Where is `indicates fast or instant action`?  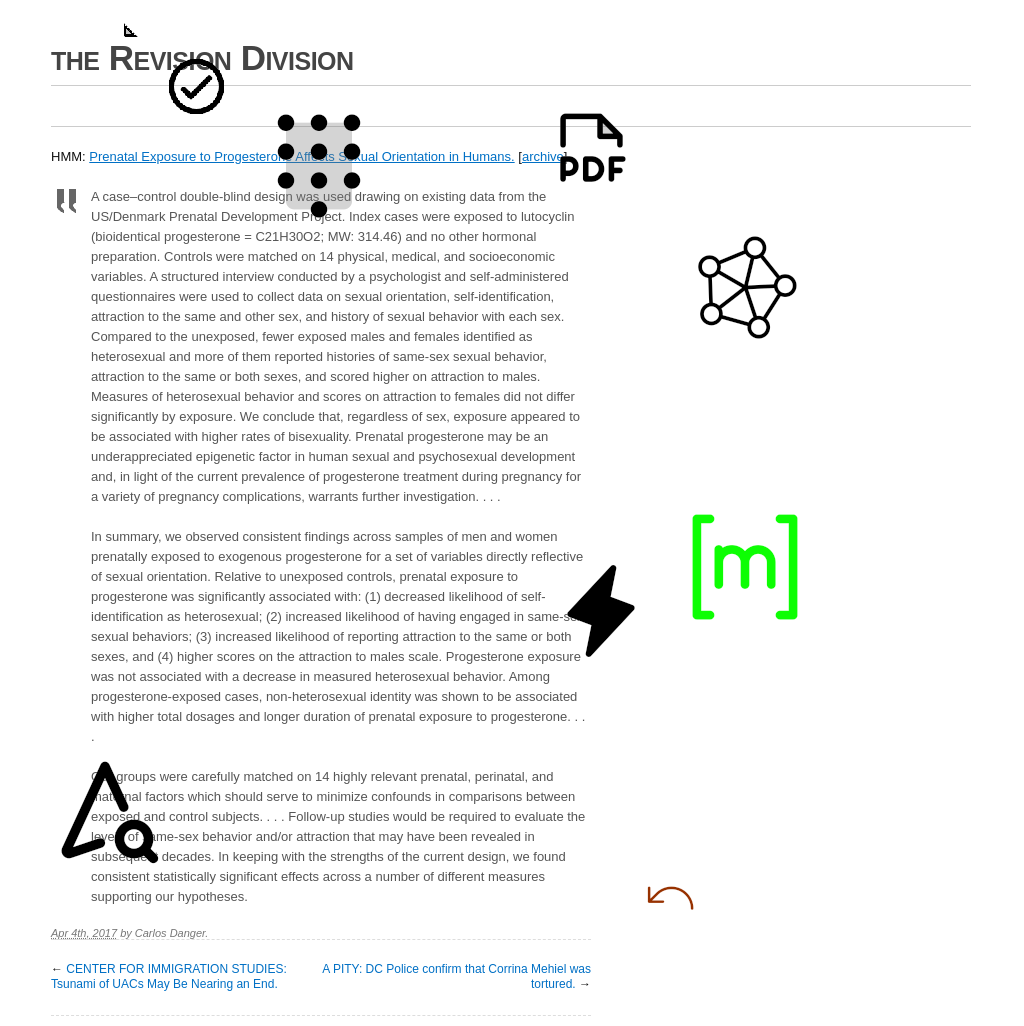
indicates fast or instant action is located at coordinates (601, 611).